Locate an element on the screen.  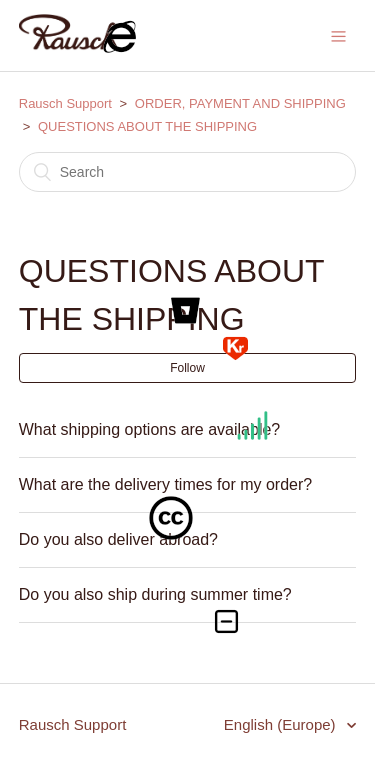
kred app or service logo is located at coordinates (235, 348).